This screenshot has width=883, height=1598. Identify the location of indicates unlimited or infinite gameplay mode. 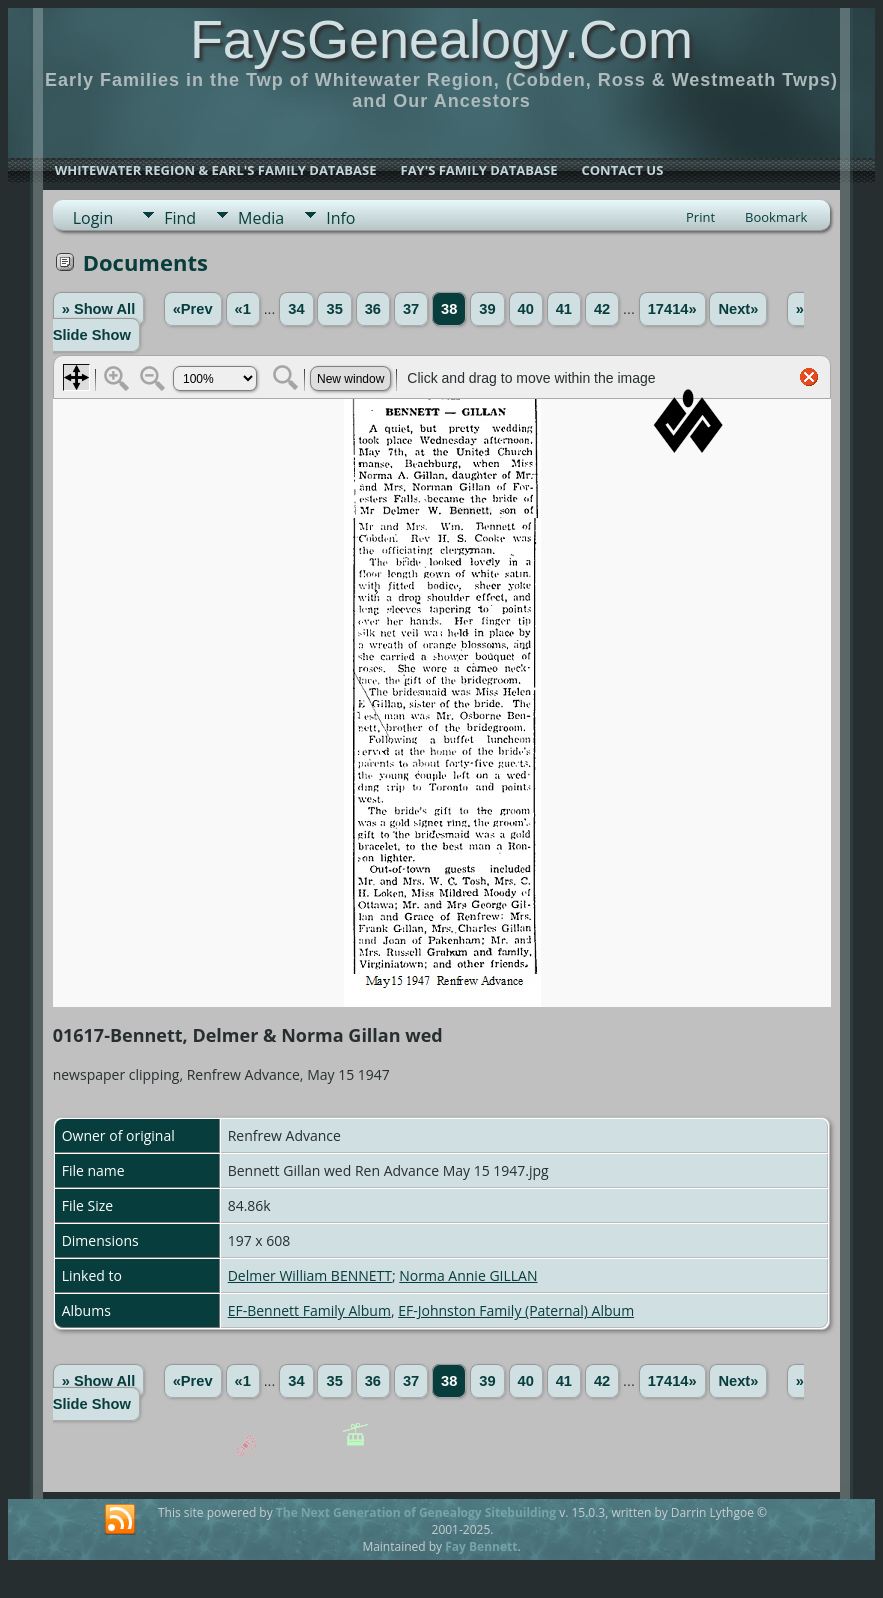
(688, 424).